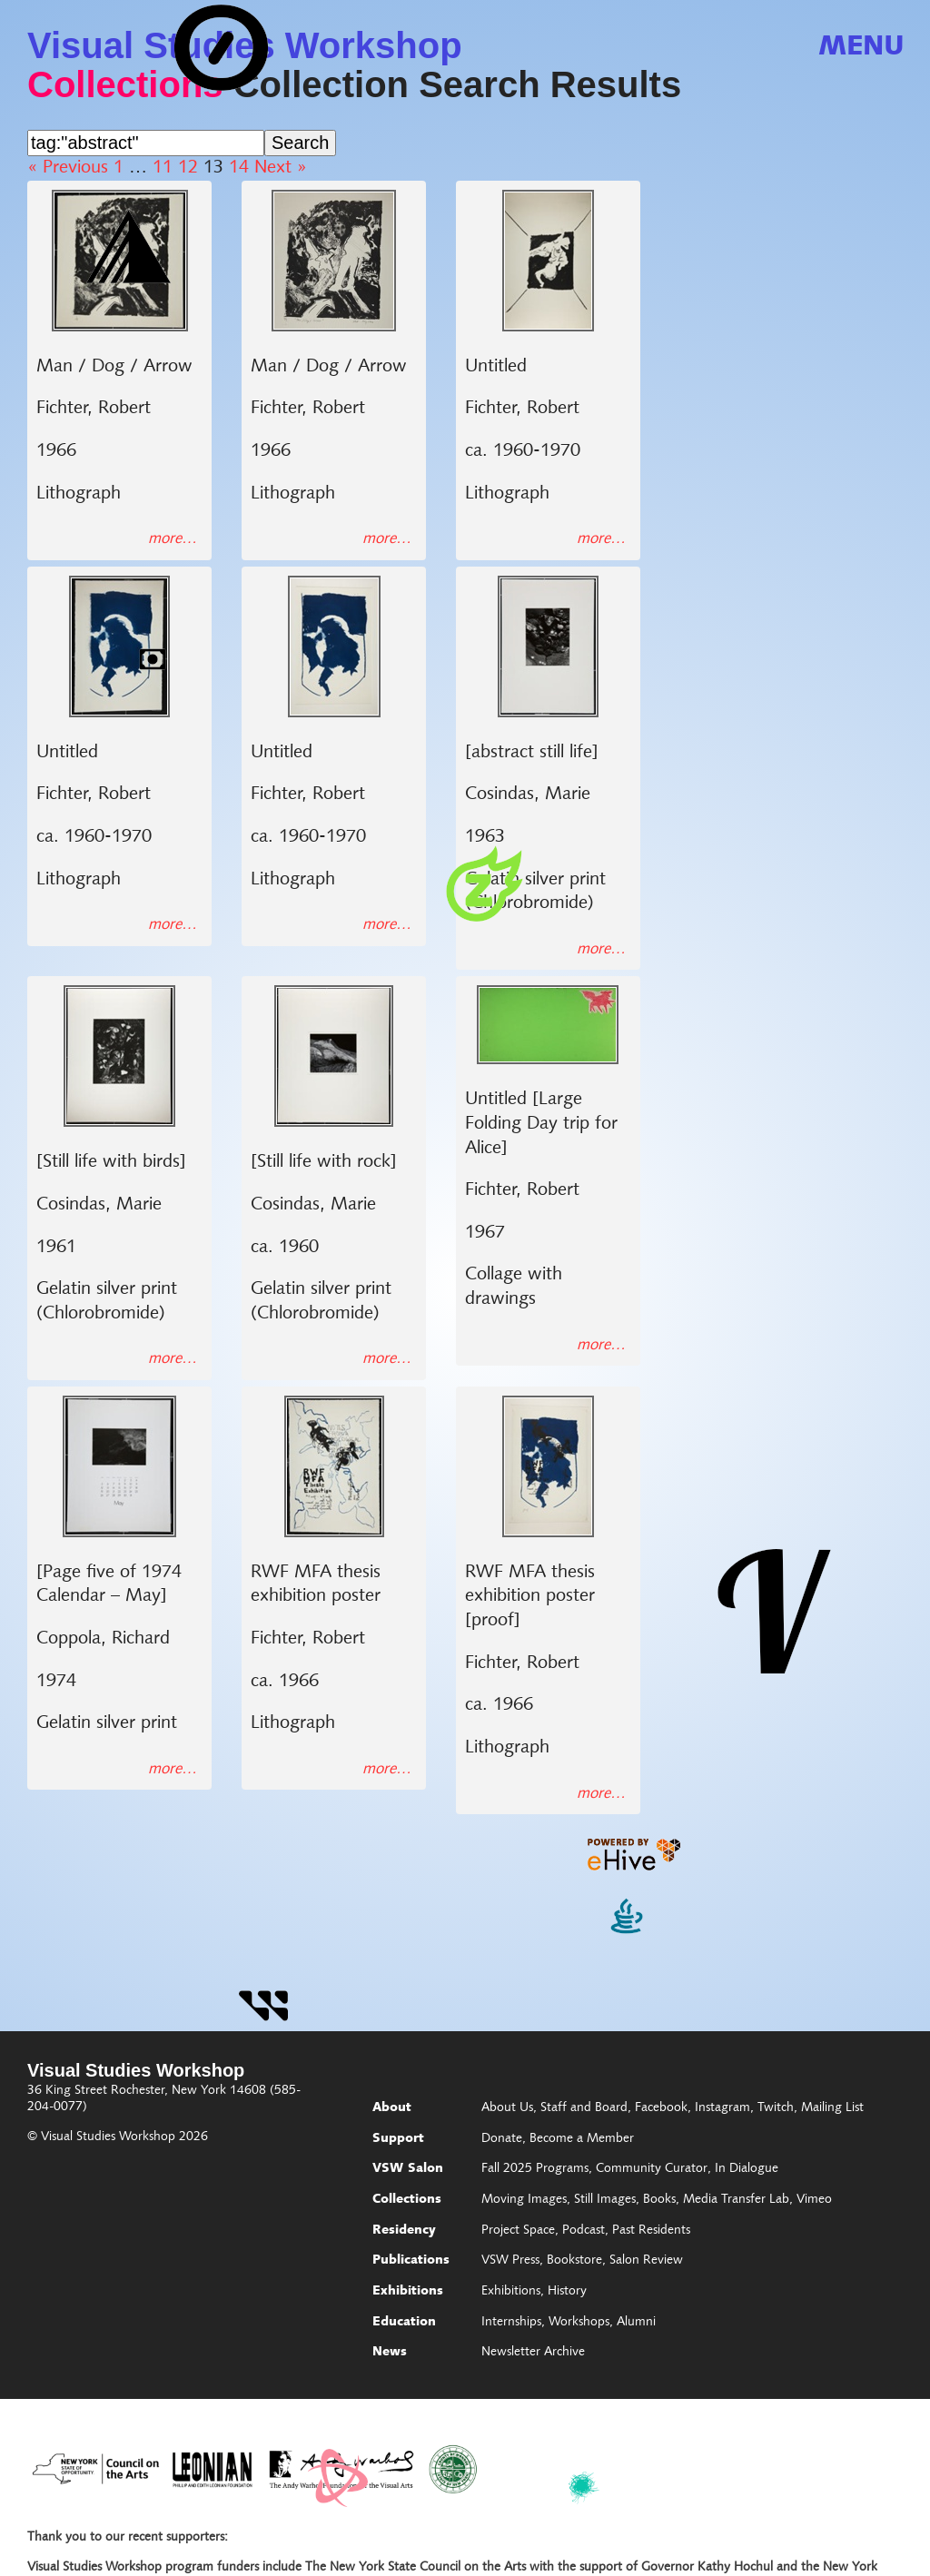  I want to click on indicates java programming language or technology, so click(627, 1917).